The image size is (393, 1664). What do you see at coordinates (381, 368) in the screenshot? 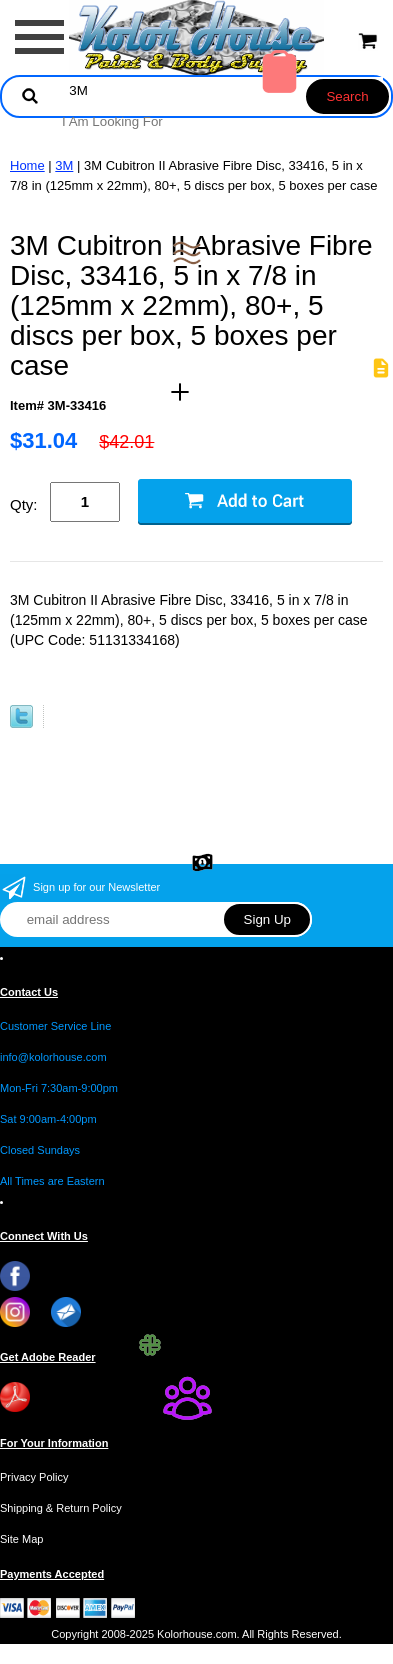
I see `view document contents` at bounding box center [381, 368].